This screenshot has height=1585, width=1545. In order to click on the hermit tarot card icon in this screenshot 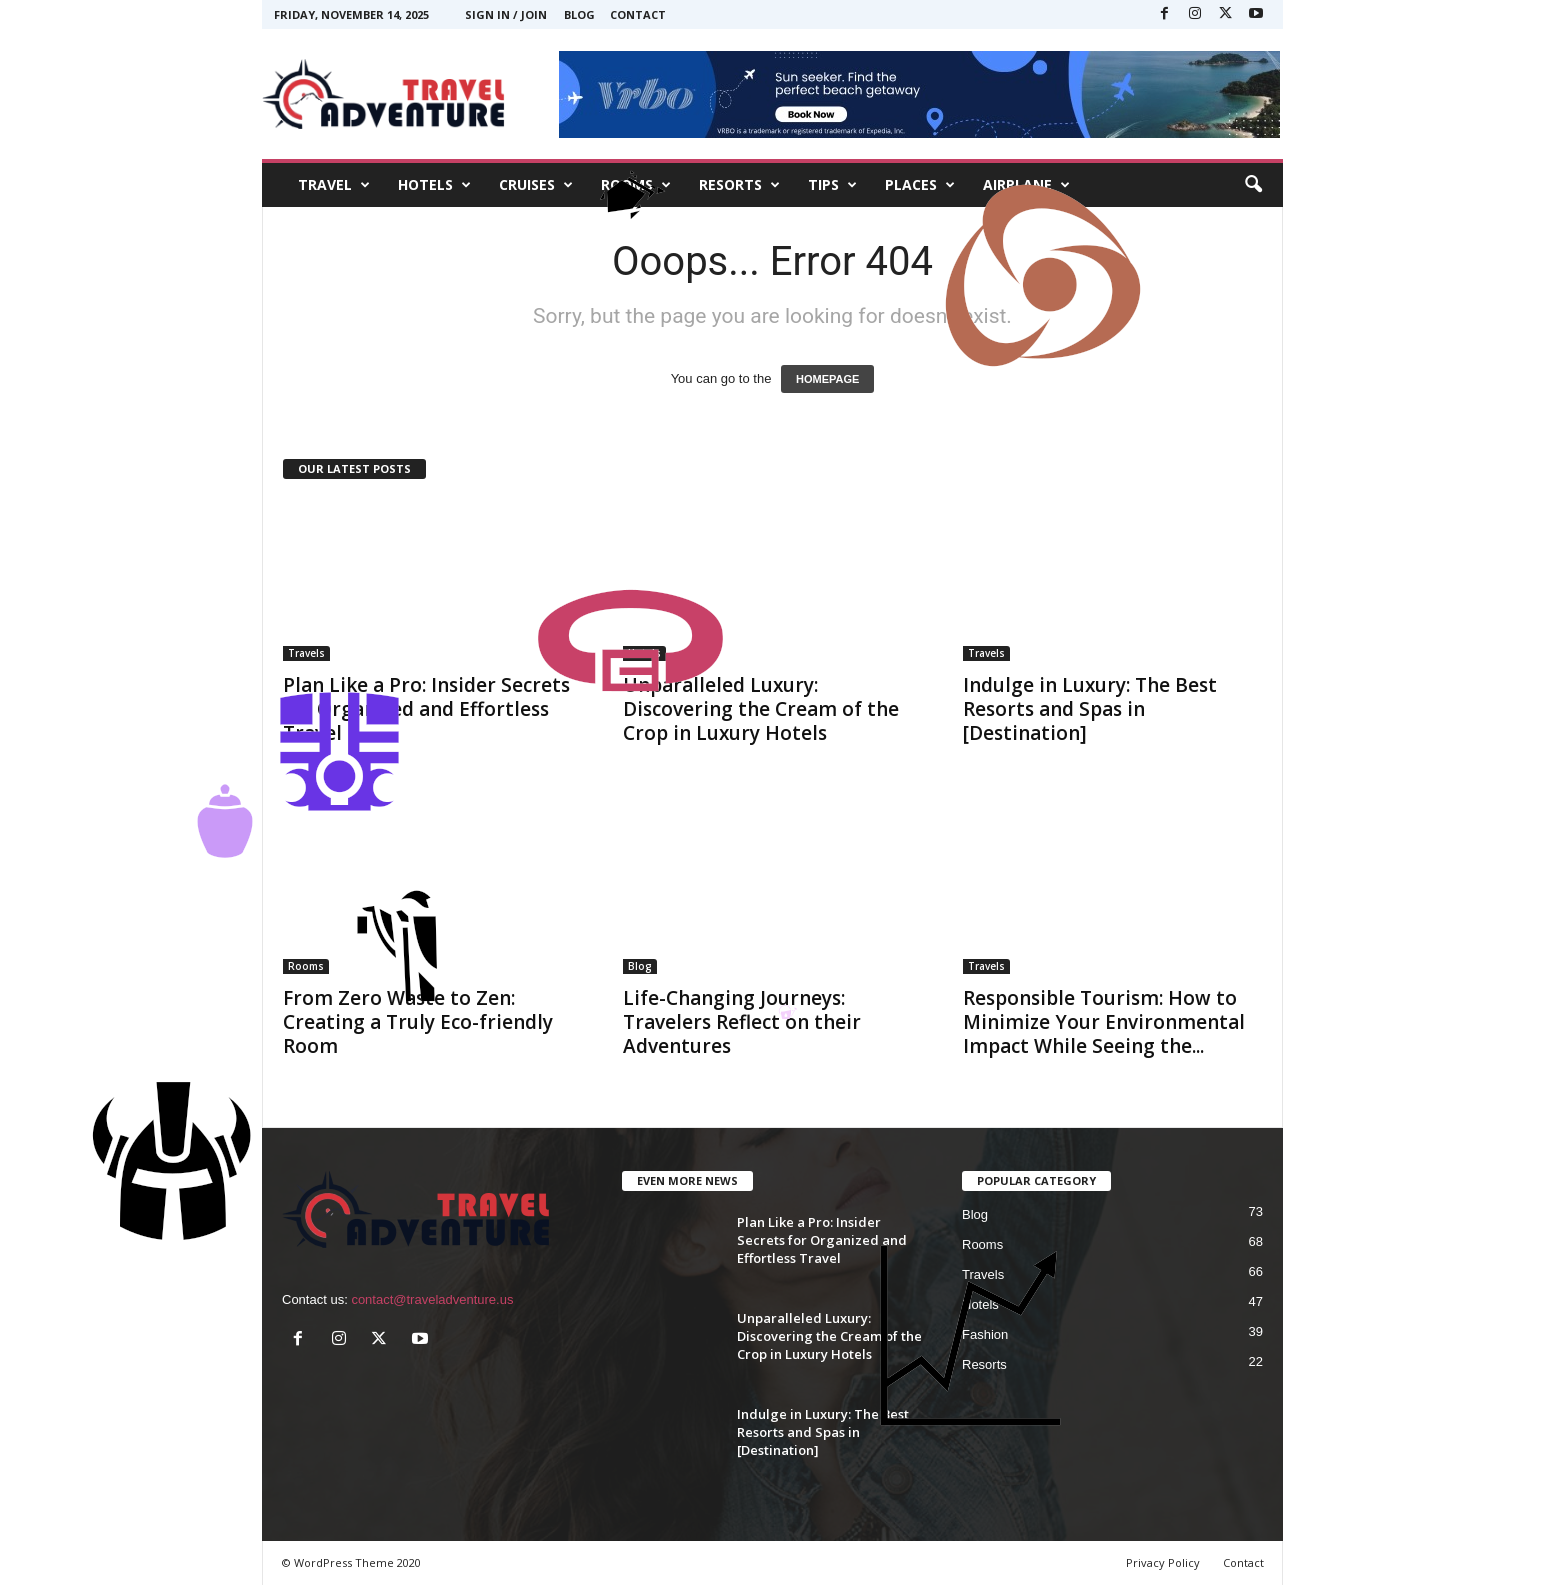, I will do `click(402, 946)`.